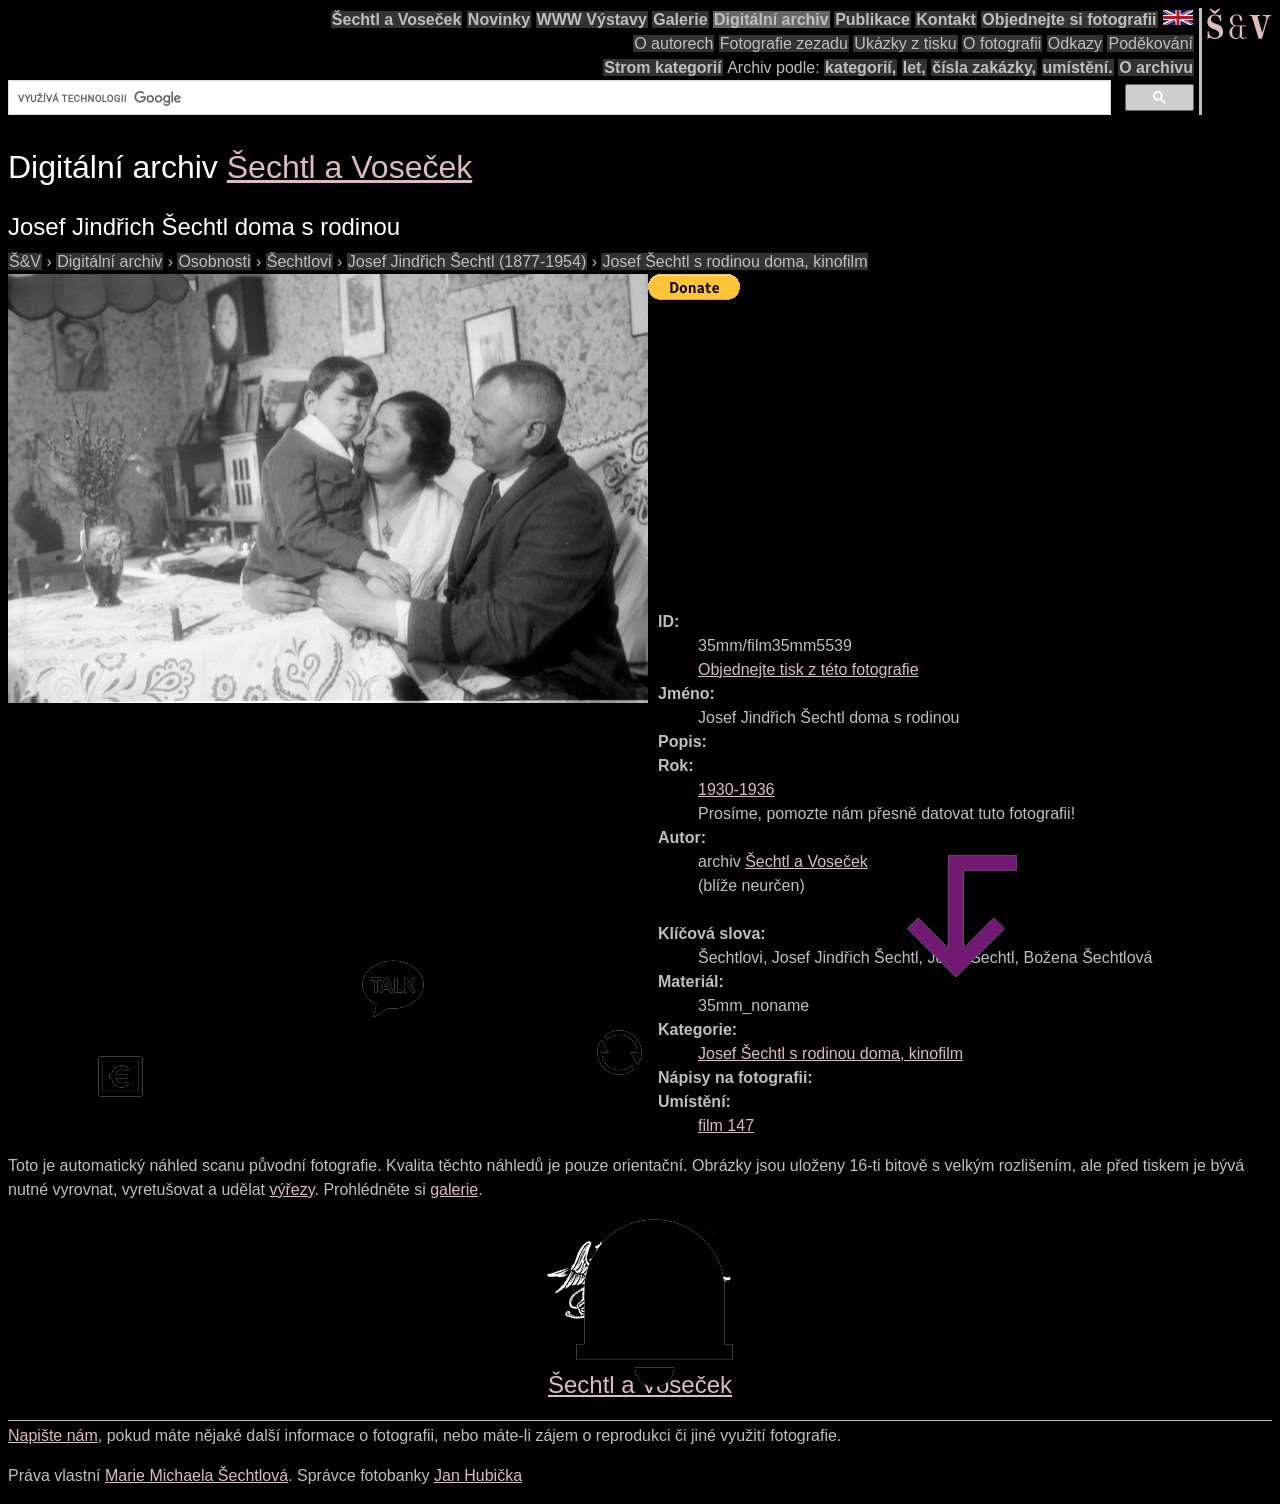 The width and height of the screenshot is (1280, 1504). What do you see at coordinates (393, 987) in the screenshot?
I see `open KakaoTalk messaging app` at bounding box center [393, 987].